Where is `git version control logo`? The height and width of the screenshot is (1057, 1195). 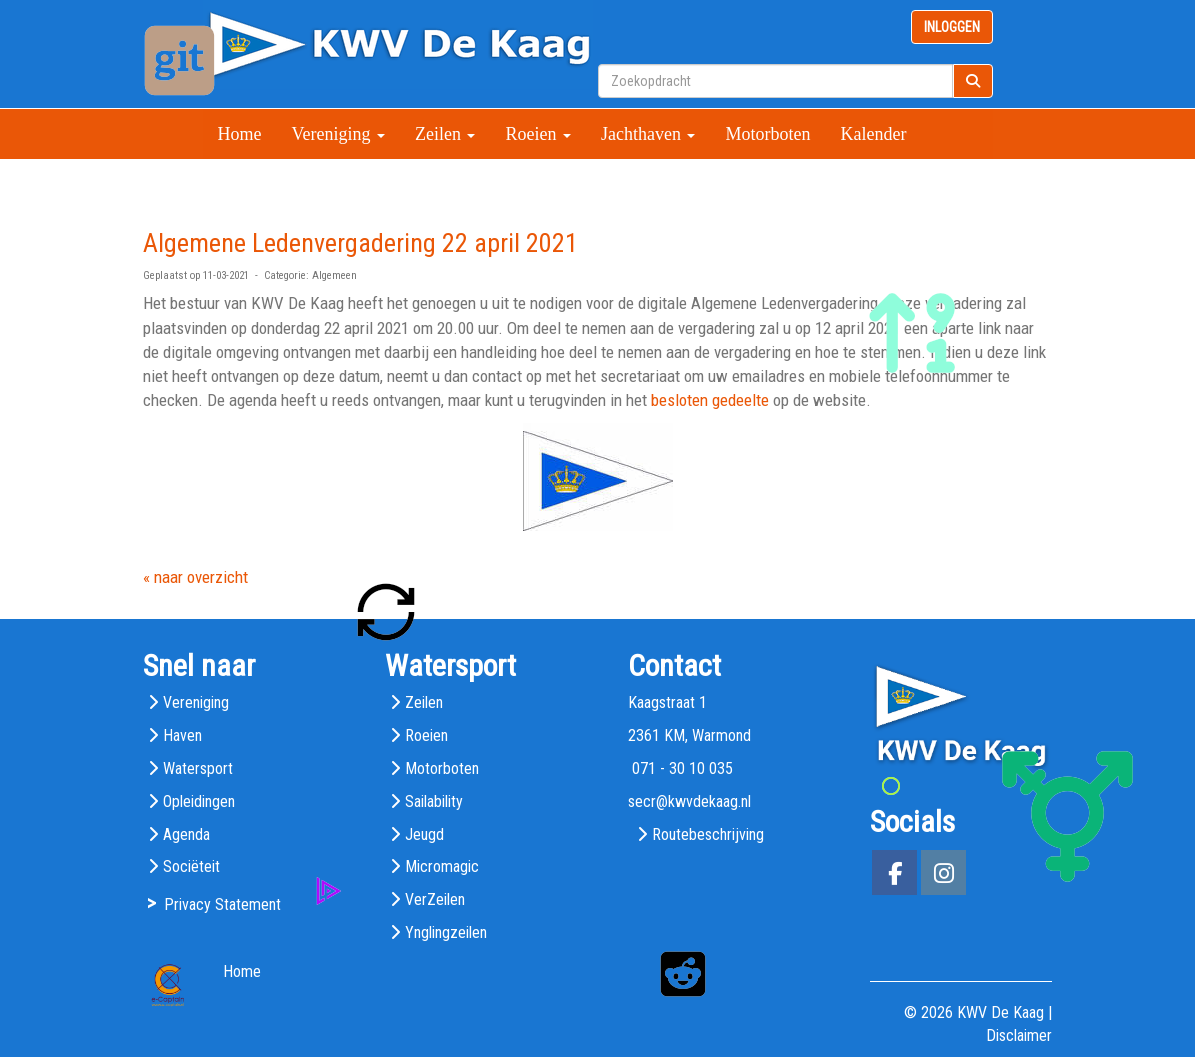 git version control logo is located at coordinates (179, 60).